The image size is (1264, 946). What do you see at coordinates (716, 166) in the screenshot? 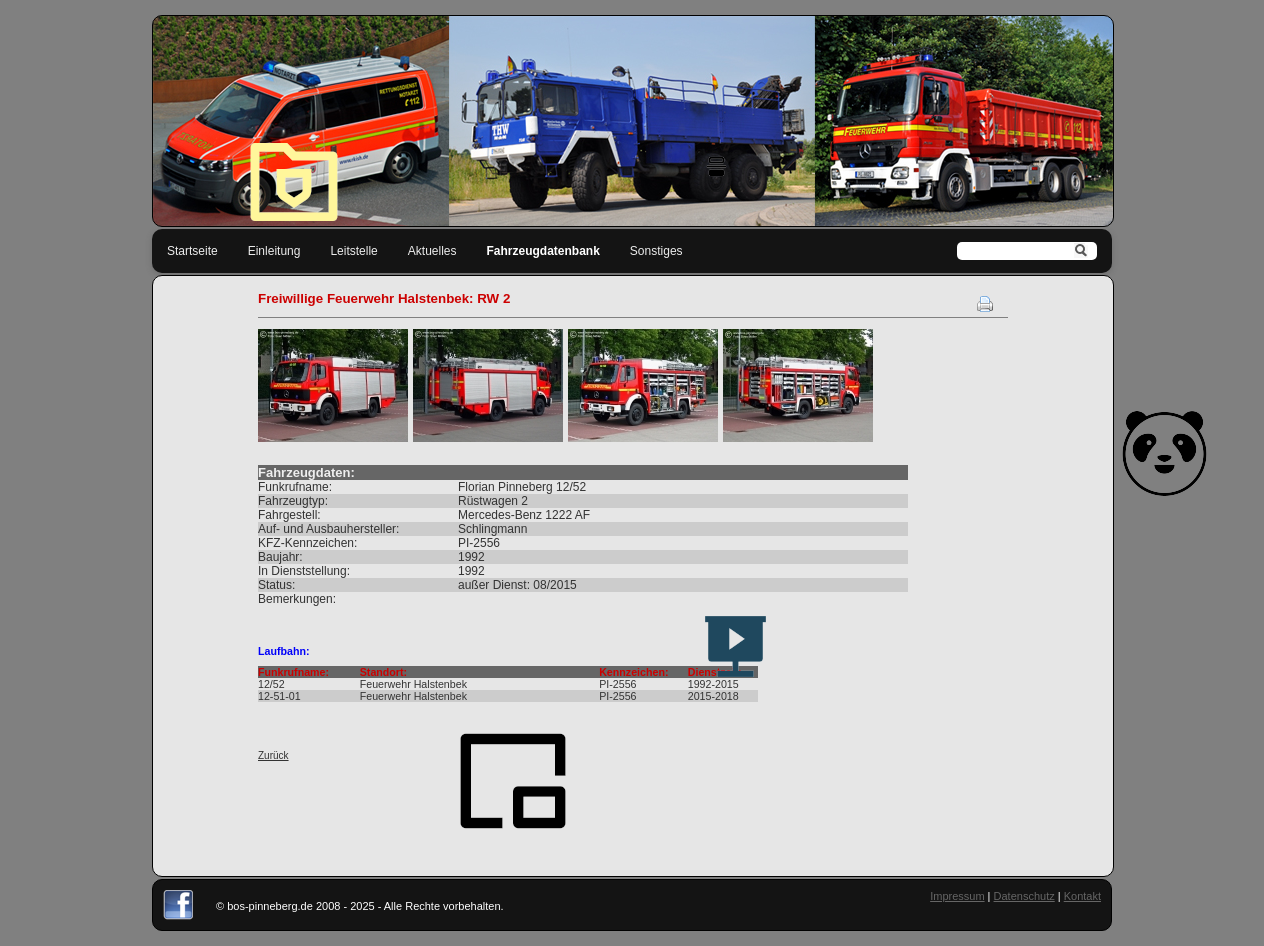
I see `flip content vertically` at bounding box center [716, 166].